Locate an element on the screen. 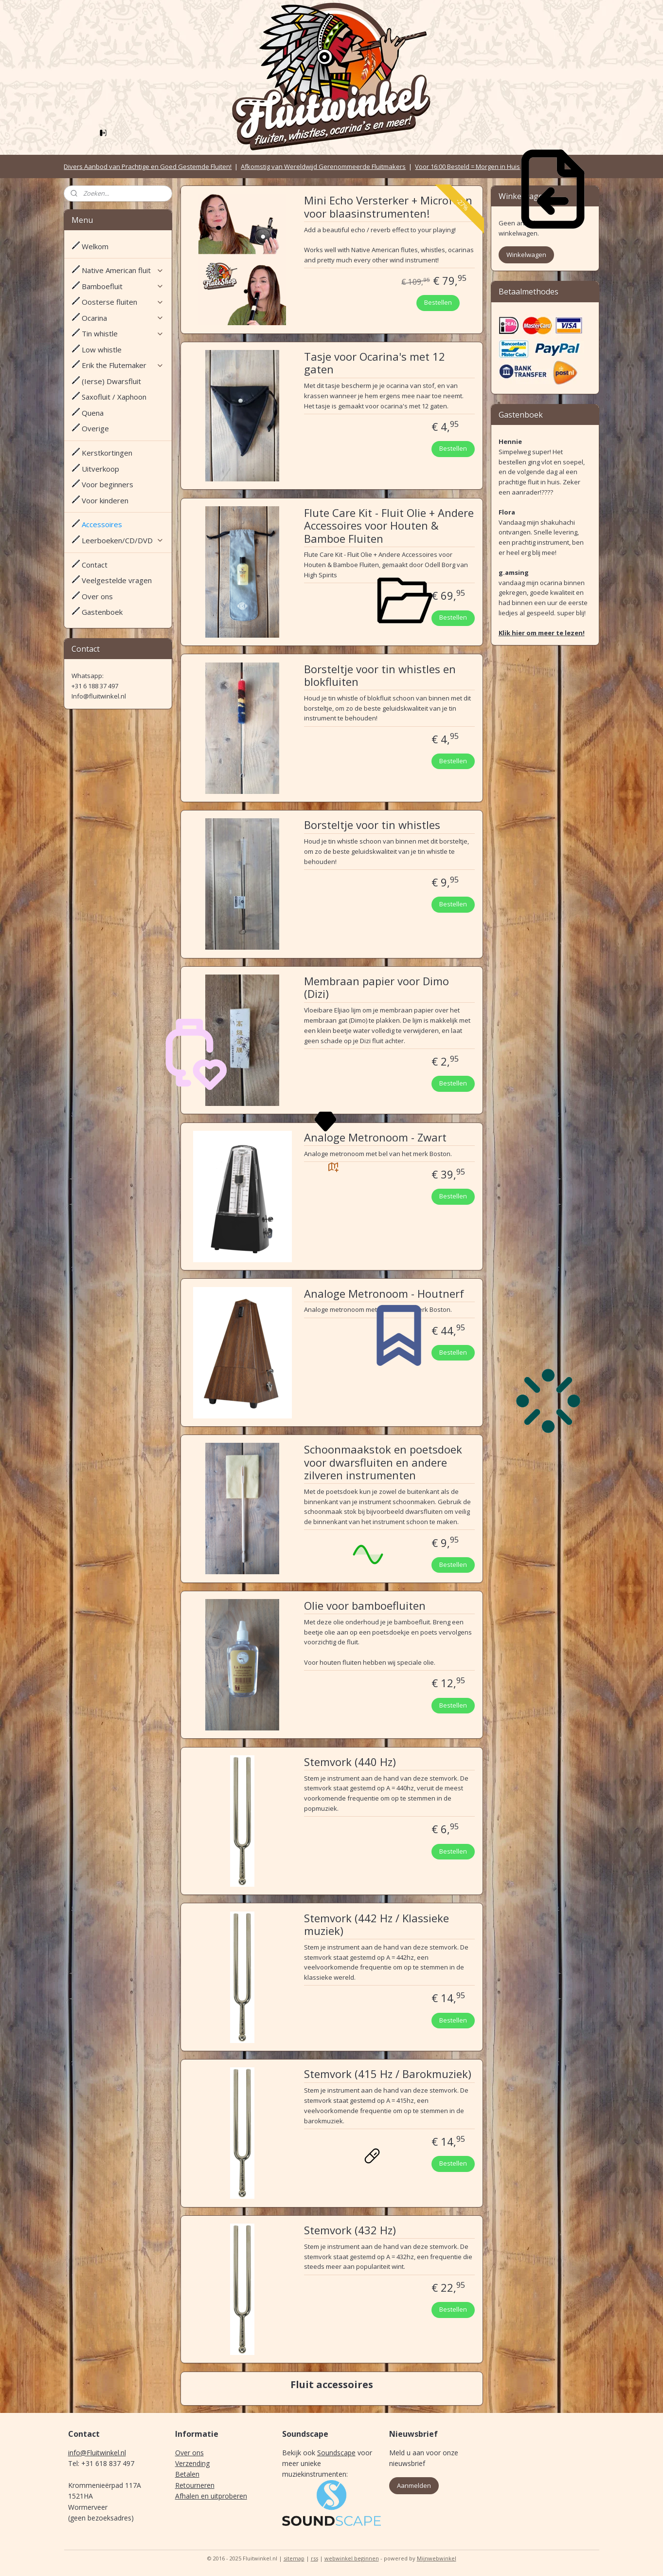 The image size is (663, 2576). move element to the right is located at coordinates (103, 133).